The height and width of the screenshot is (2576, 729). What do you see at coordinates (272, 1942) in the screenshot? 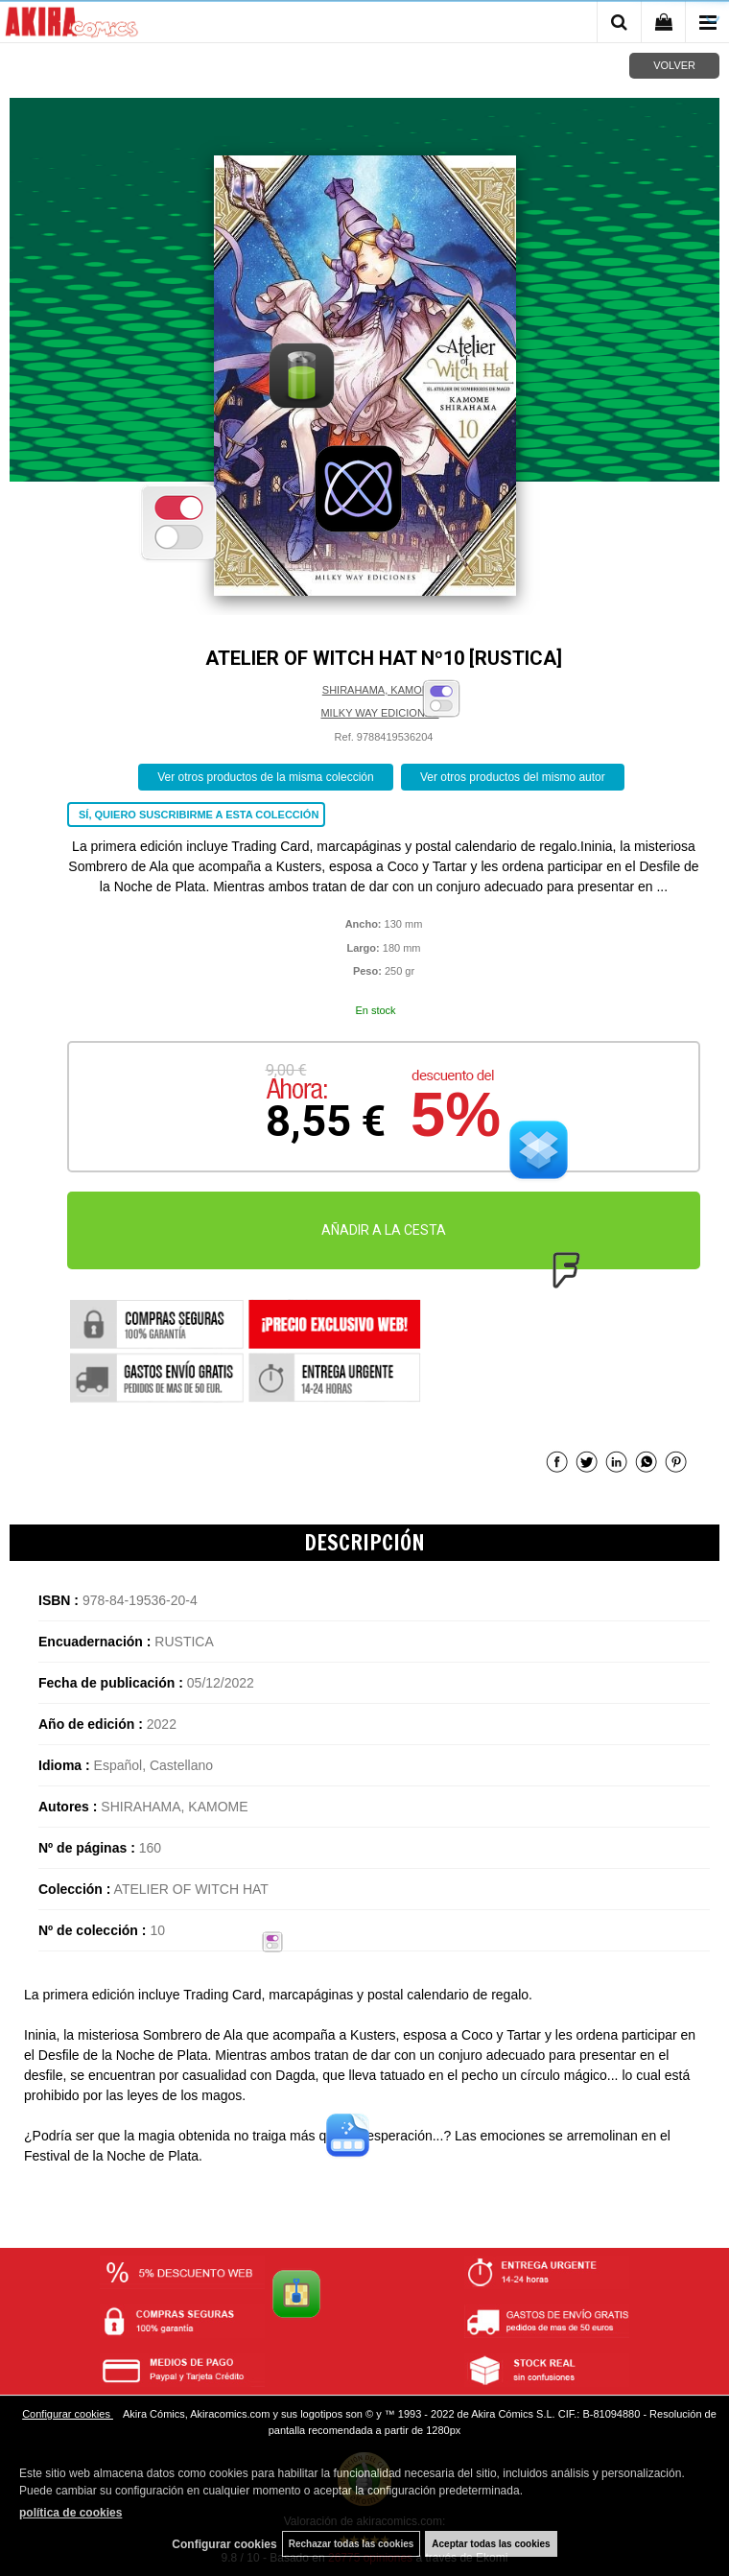
I see `open unity tweak tool settings` at bounding box center [272, 1942].